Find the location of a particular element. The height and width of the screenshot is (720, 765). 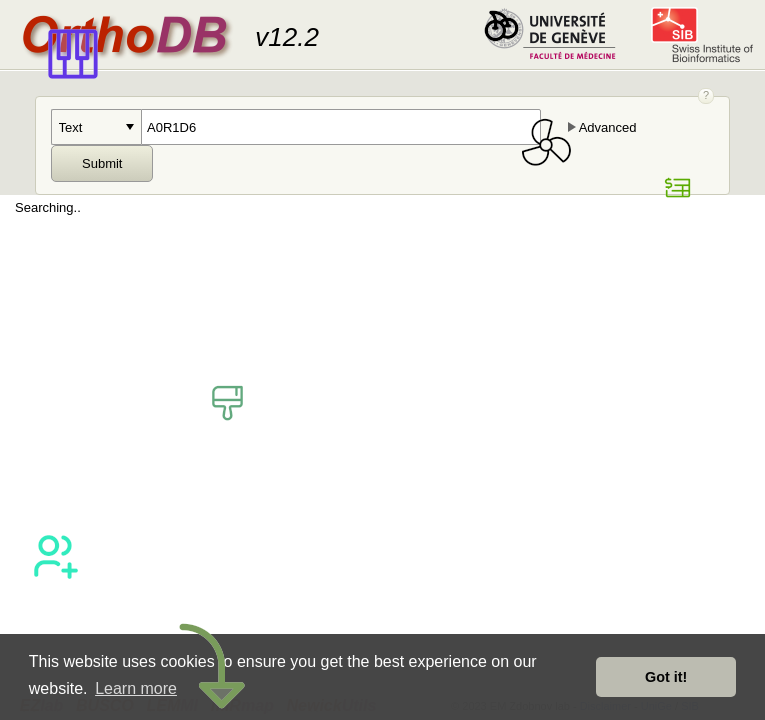

add a new team member is located at coordinates (55, 556).